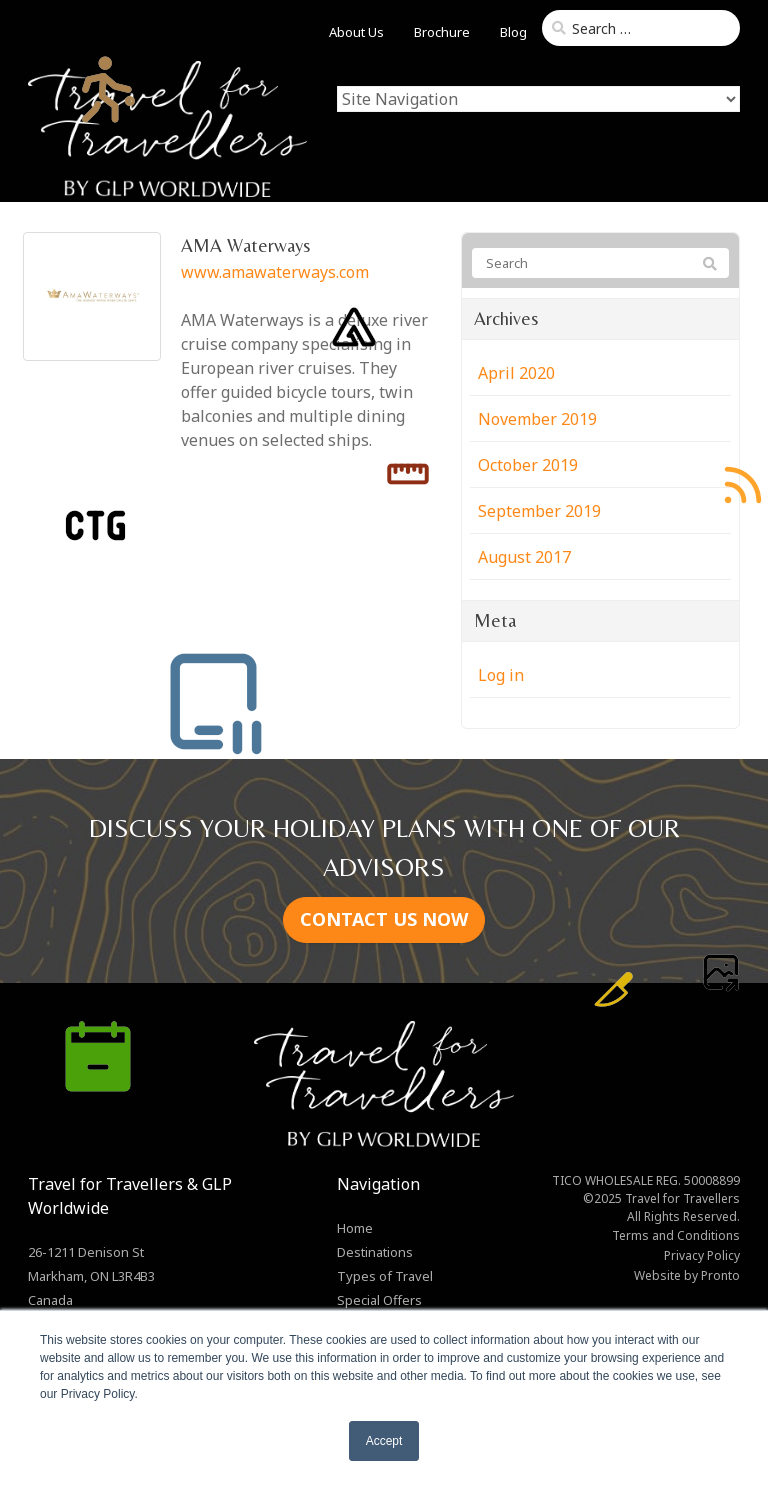 This screenshot has width=768, height=1487. Describe the element at coordinates (95, 525) in the screenshot. I see `cotangent function in a math or calculator app` at that location.